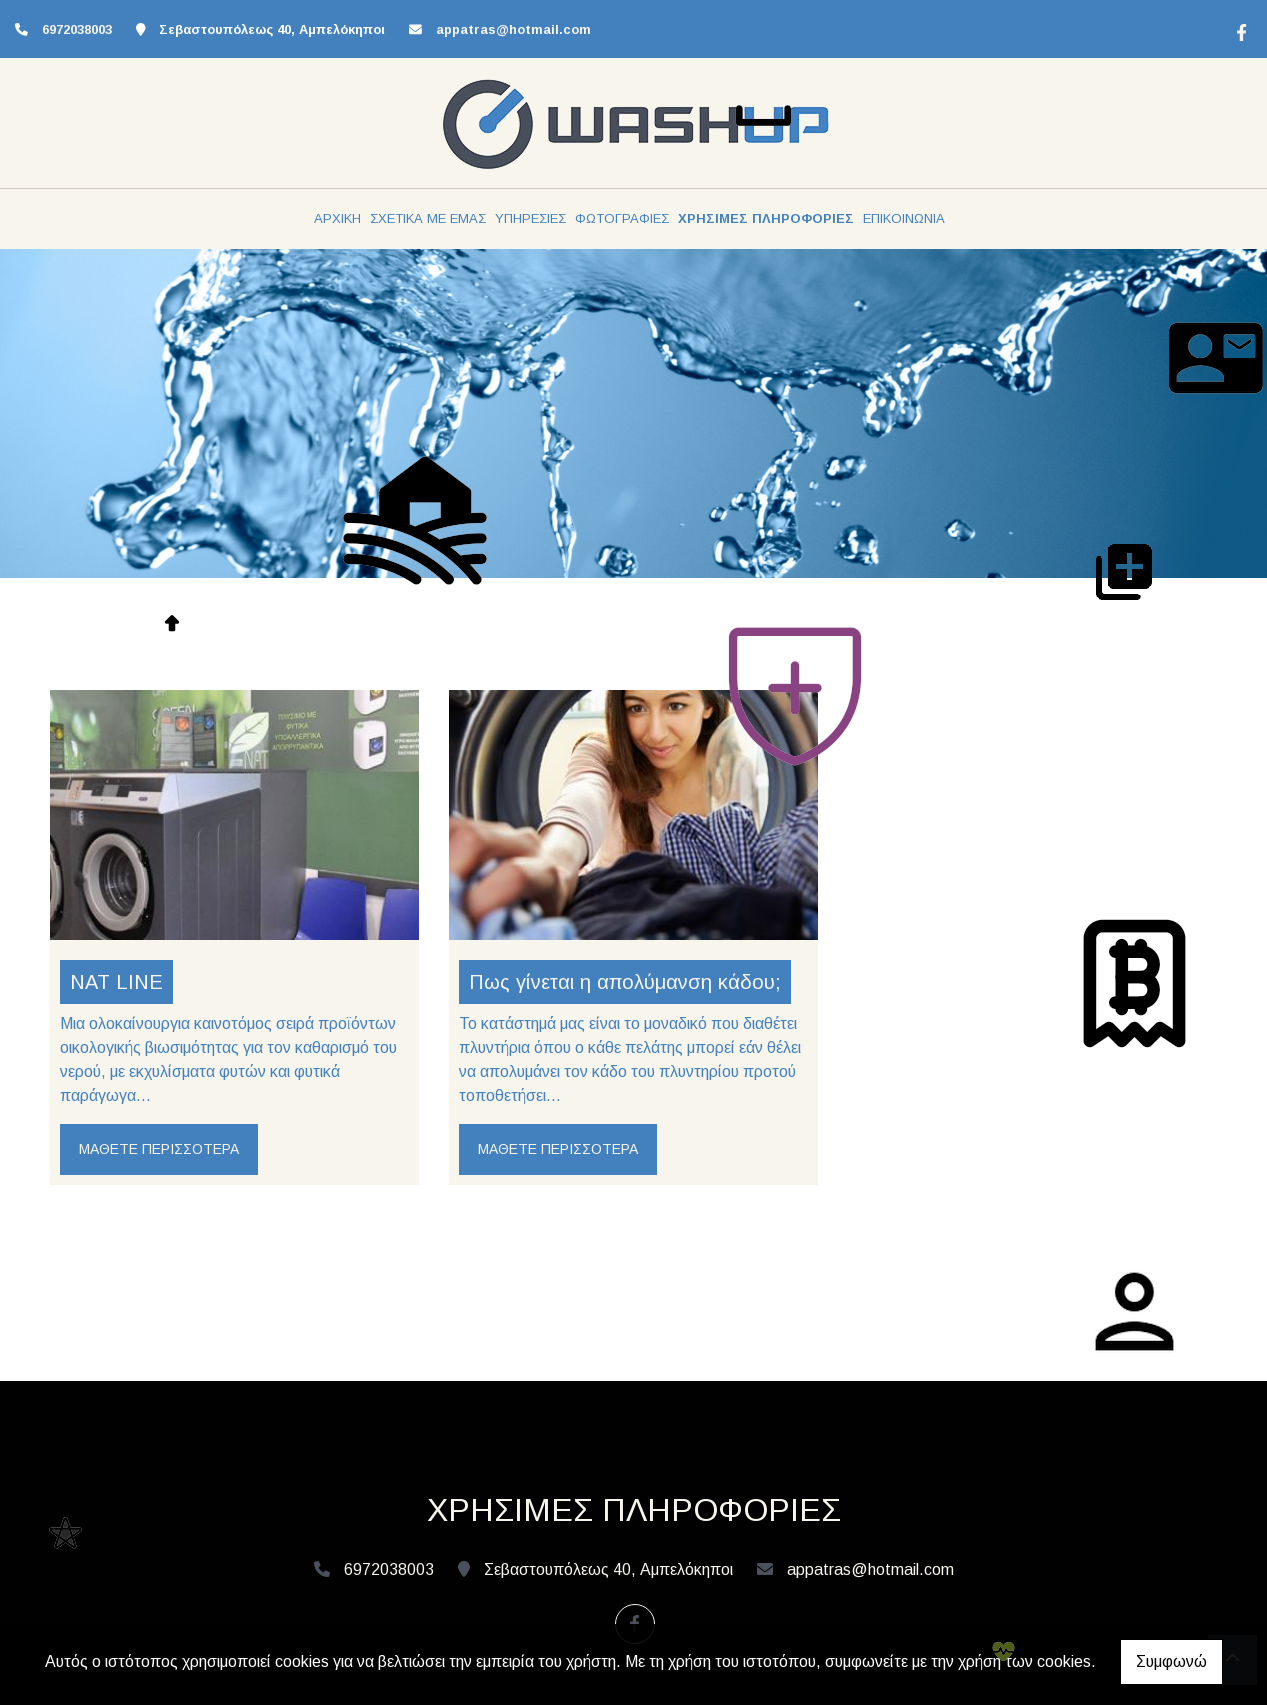  Describe the element at coordinates (1216, 358) in the screenshot. I see `view contact email information` at that location.